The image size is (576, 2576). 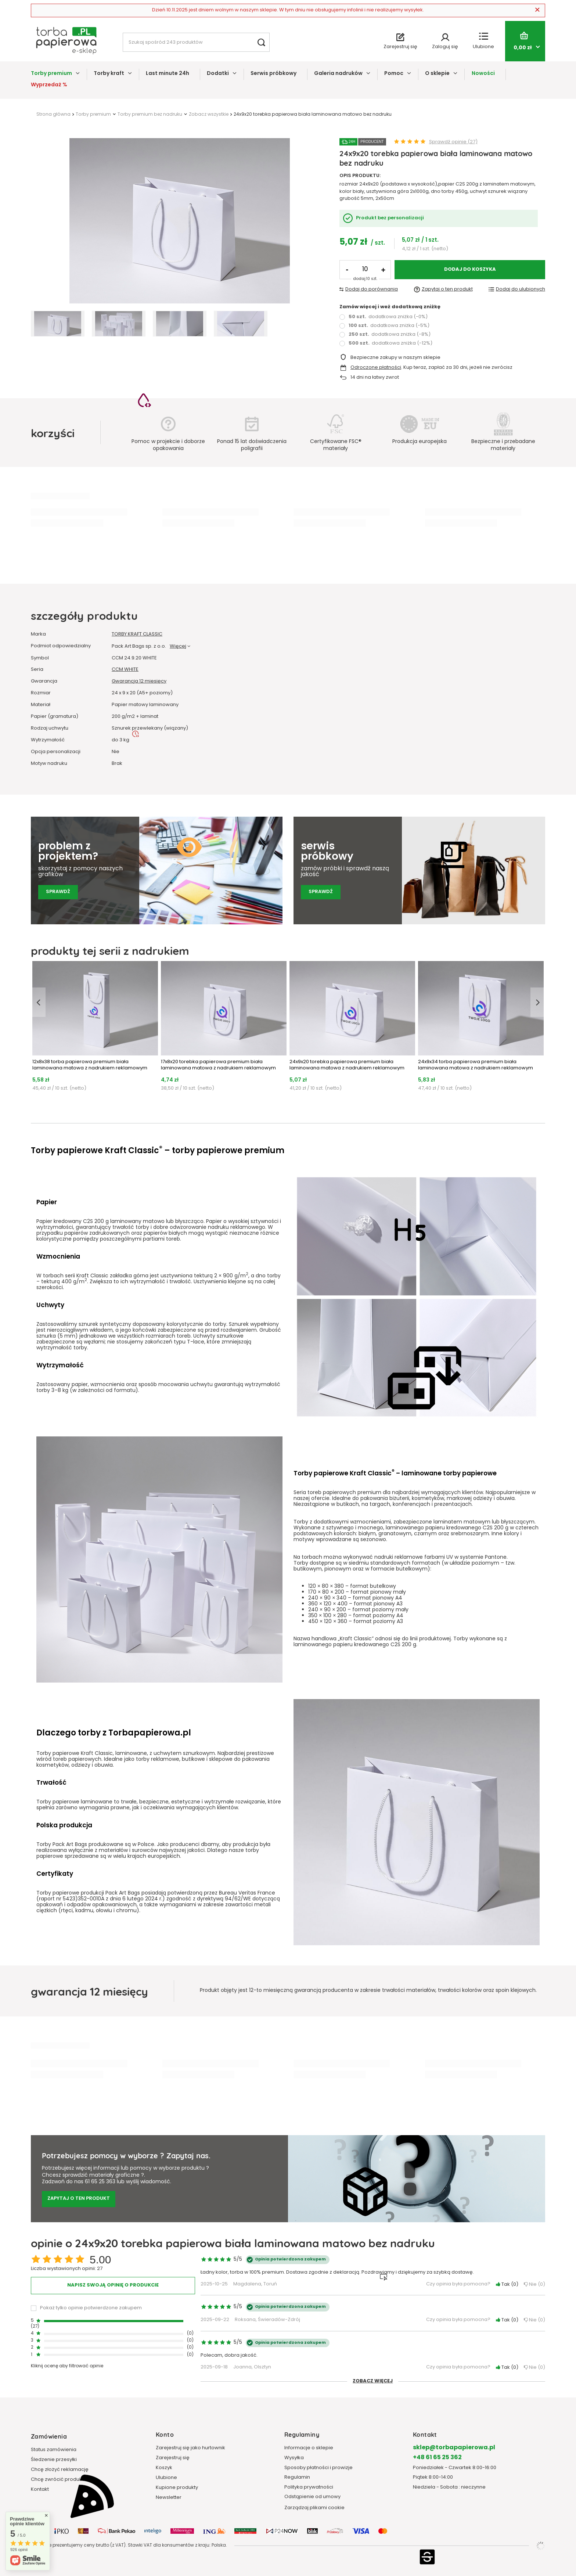 I want to click on apply strikethrough formatting to selected text, so click(x=427, y=2557).